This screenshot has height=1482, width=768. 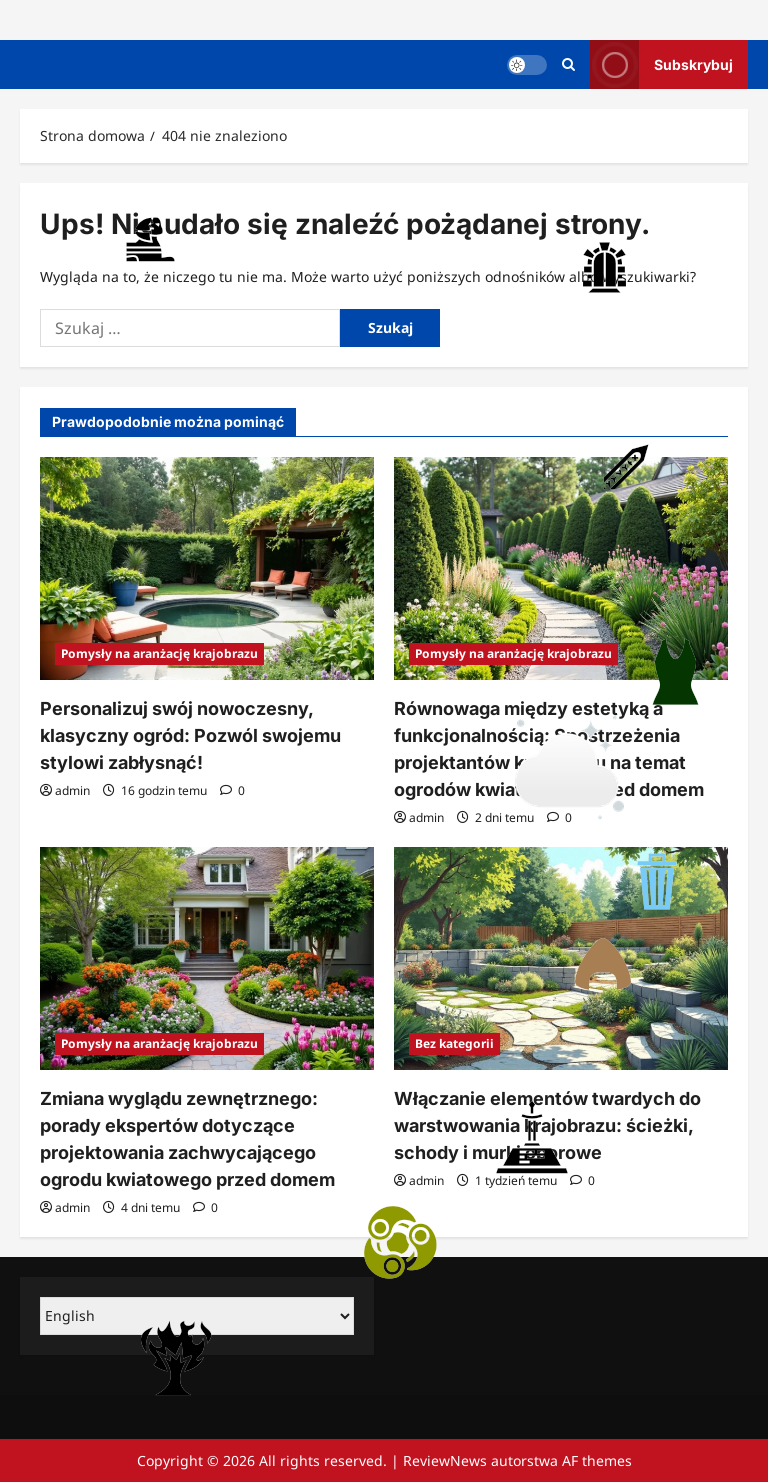 I want to click on onigiri or rice ball food item, so click(x=603, y=962).